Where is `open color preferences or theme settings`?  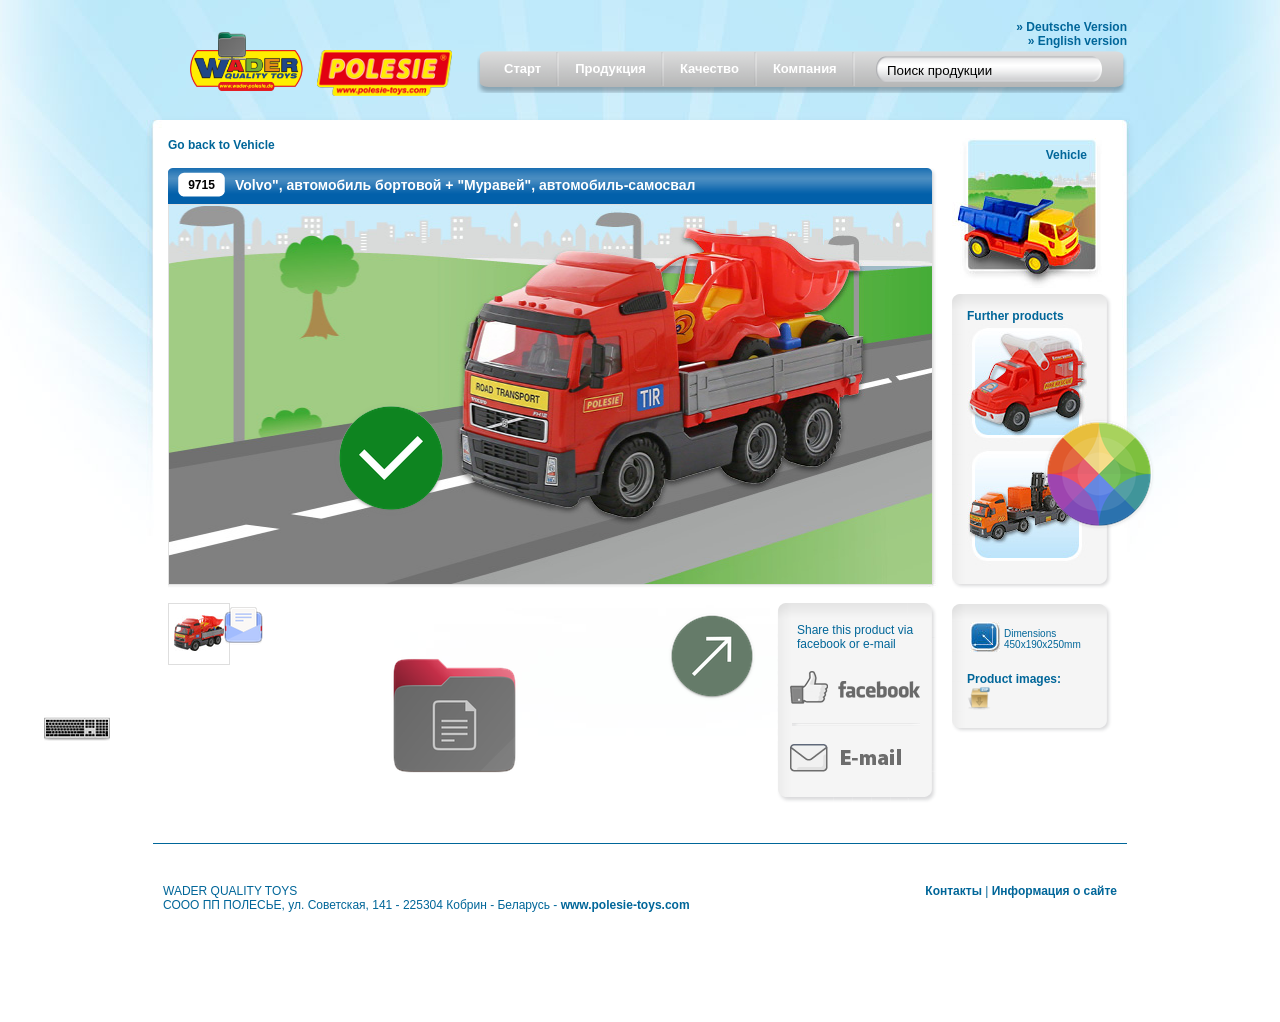 open color preferences or theme settings is located at coordinates (1099, 474).